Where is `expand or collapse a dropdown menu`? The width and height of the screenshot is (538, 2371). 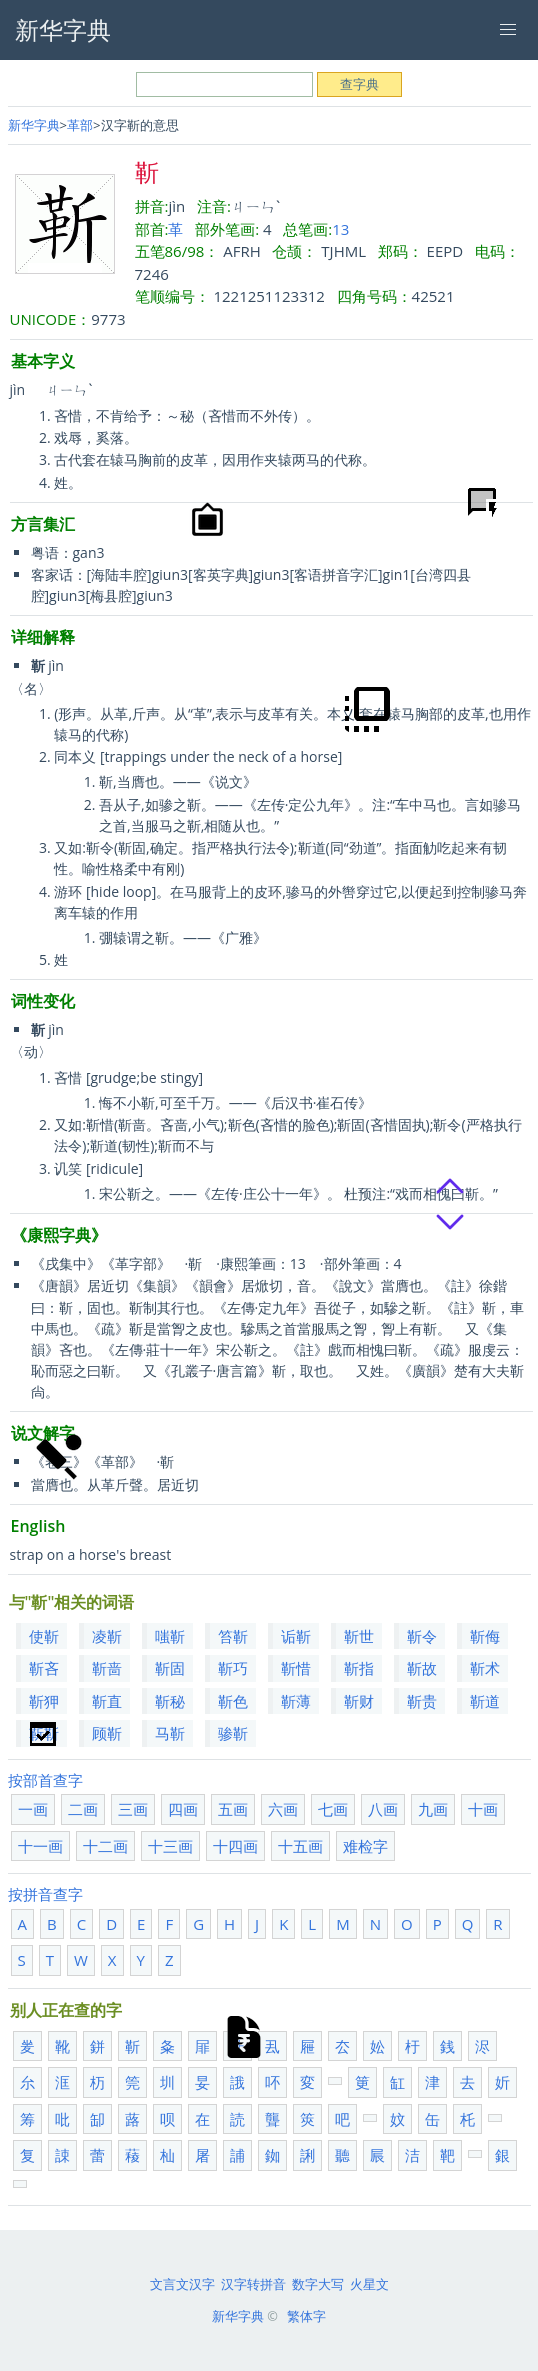
expand or collapse a dropdown menu is located at coordinates (450, 1204).